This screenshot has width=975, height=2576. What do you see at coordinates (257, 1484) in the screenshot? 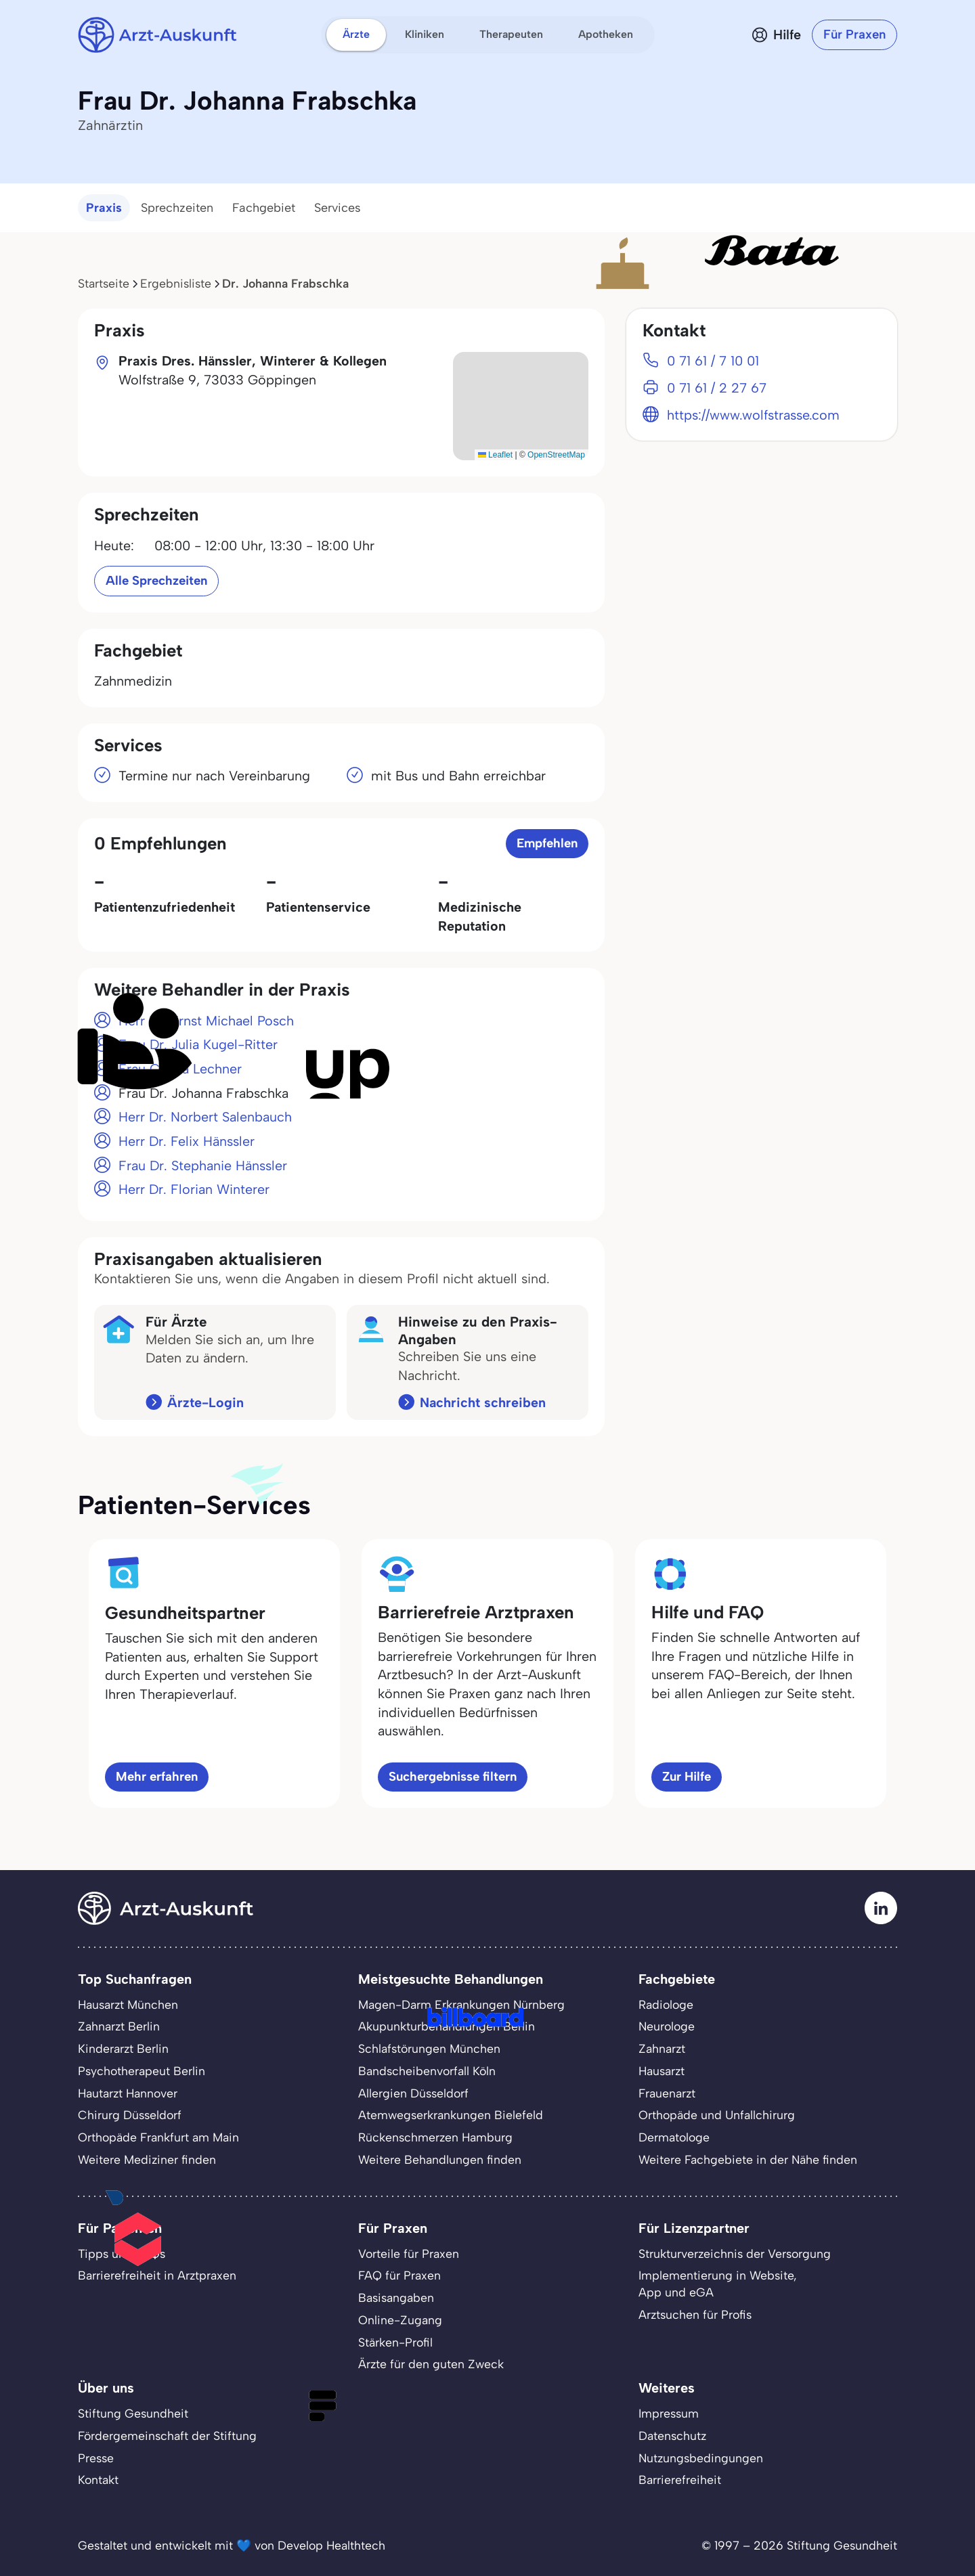
I see `Pingdom website monitoring service logo` at bounding box center [257, 1484].